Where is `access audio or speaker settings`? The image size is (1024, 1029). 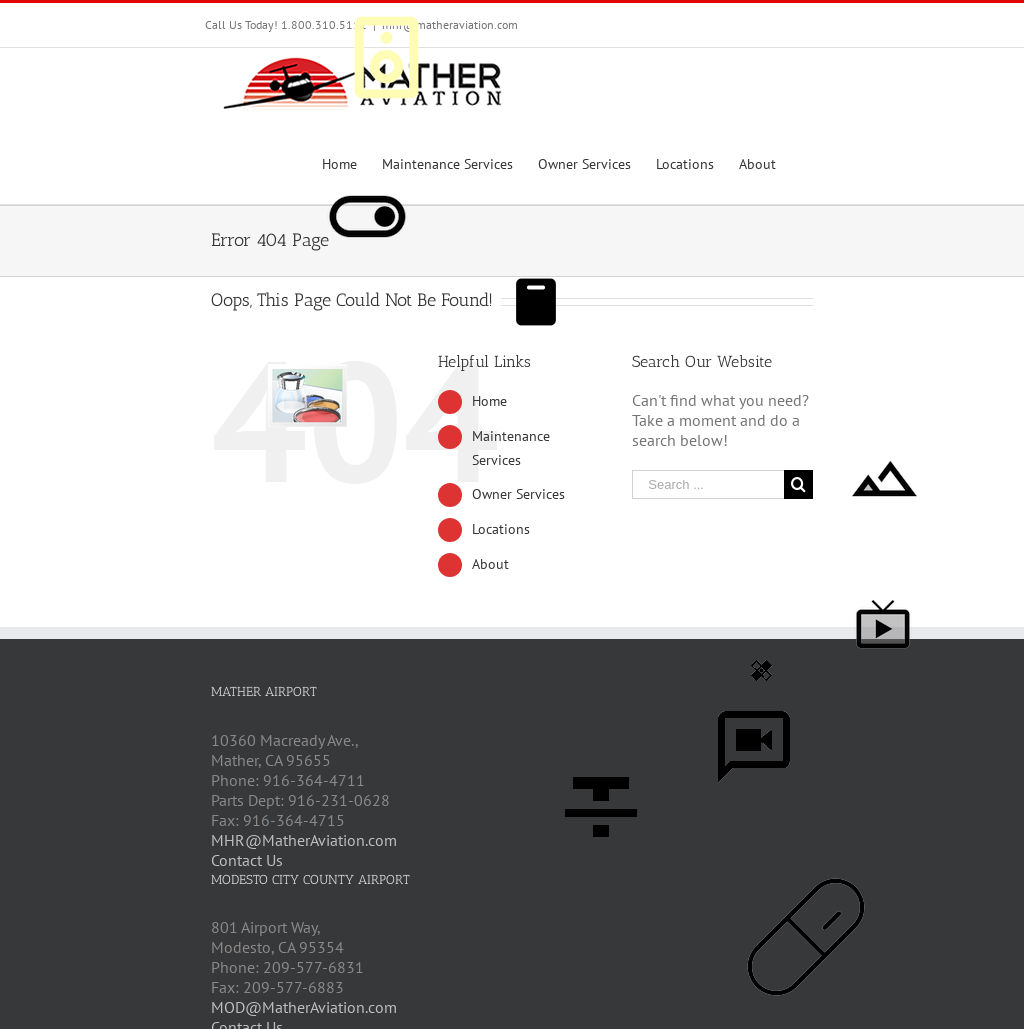
access audio or speaker settings is located at coordinates (386, 57).